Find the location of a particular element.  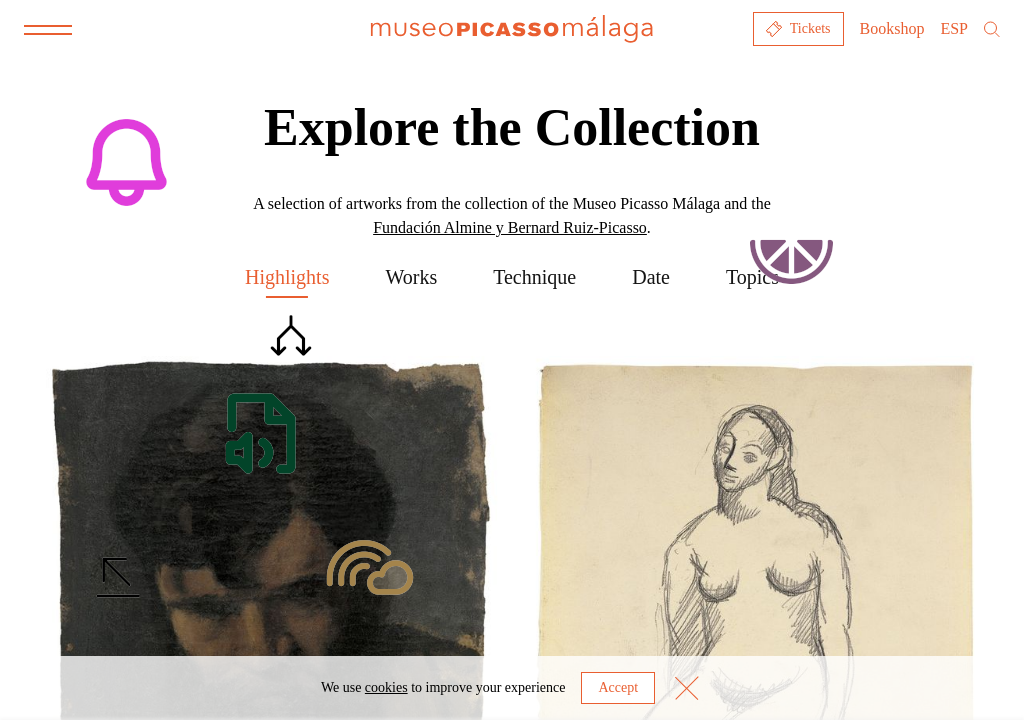

navigate to the top-left or beginning of content is located at coordinates (116, 577).